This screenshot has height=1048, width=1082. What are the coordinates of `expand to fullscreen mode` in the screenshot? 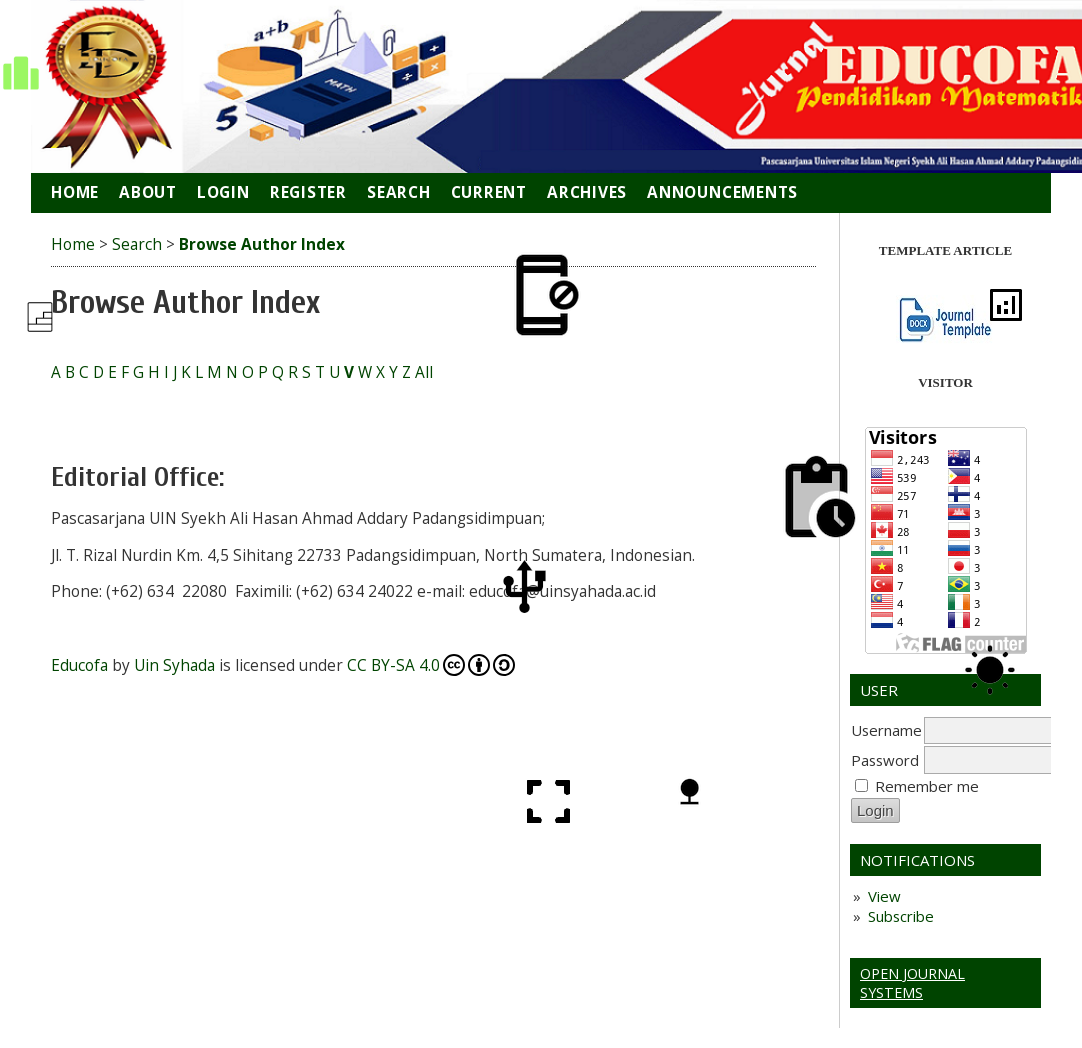 It's located at (548, 801).